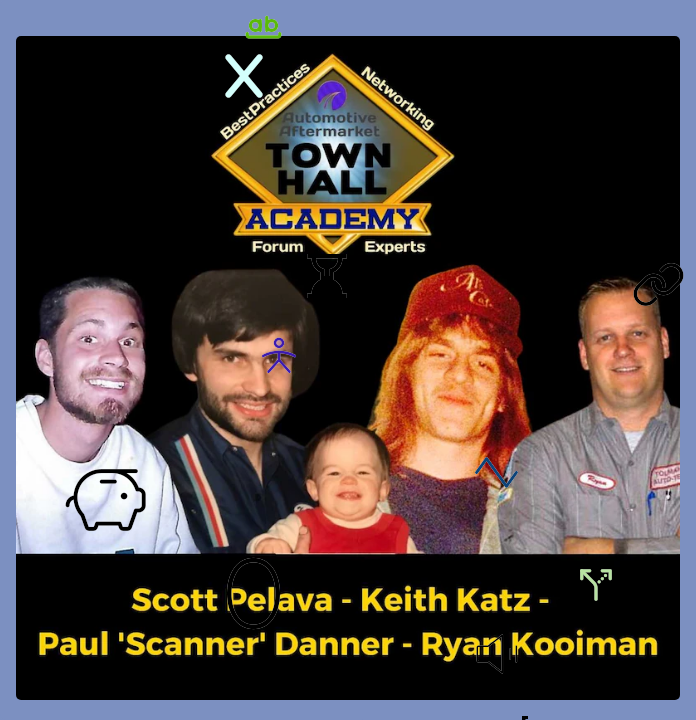  Describe the element at coordinates (244, 76) in the screenshot. I see `close or dismiss a dialog` at that location.